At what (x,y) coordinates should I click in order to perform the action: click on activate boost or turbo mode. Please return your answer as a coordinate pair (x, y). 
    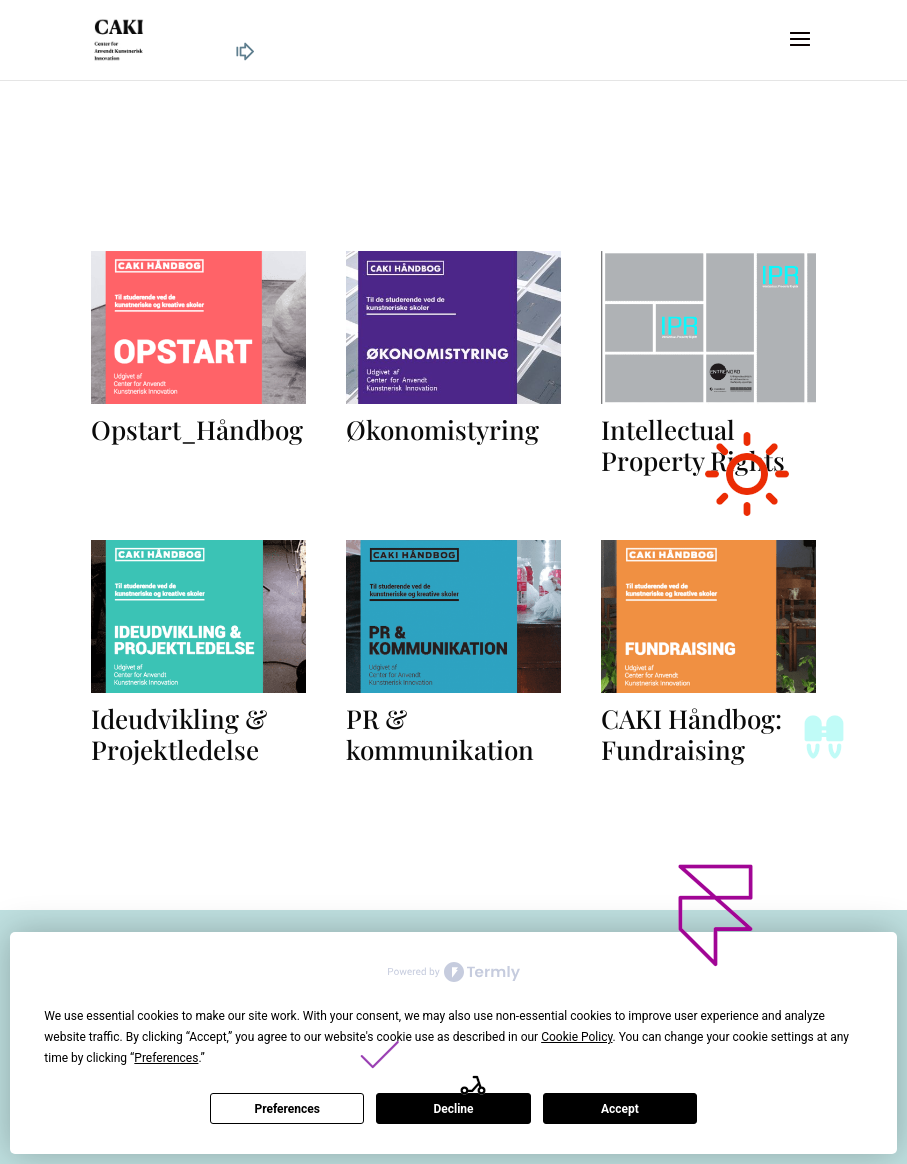
    Looking at the image, I should click on (824, 737).